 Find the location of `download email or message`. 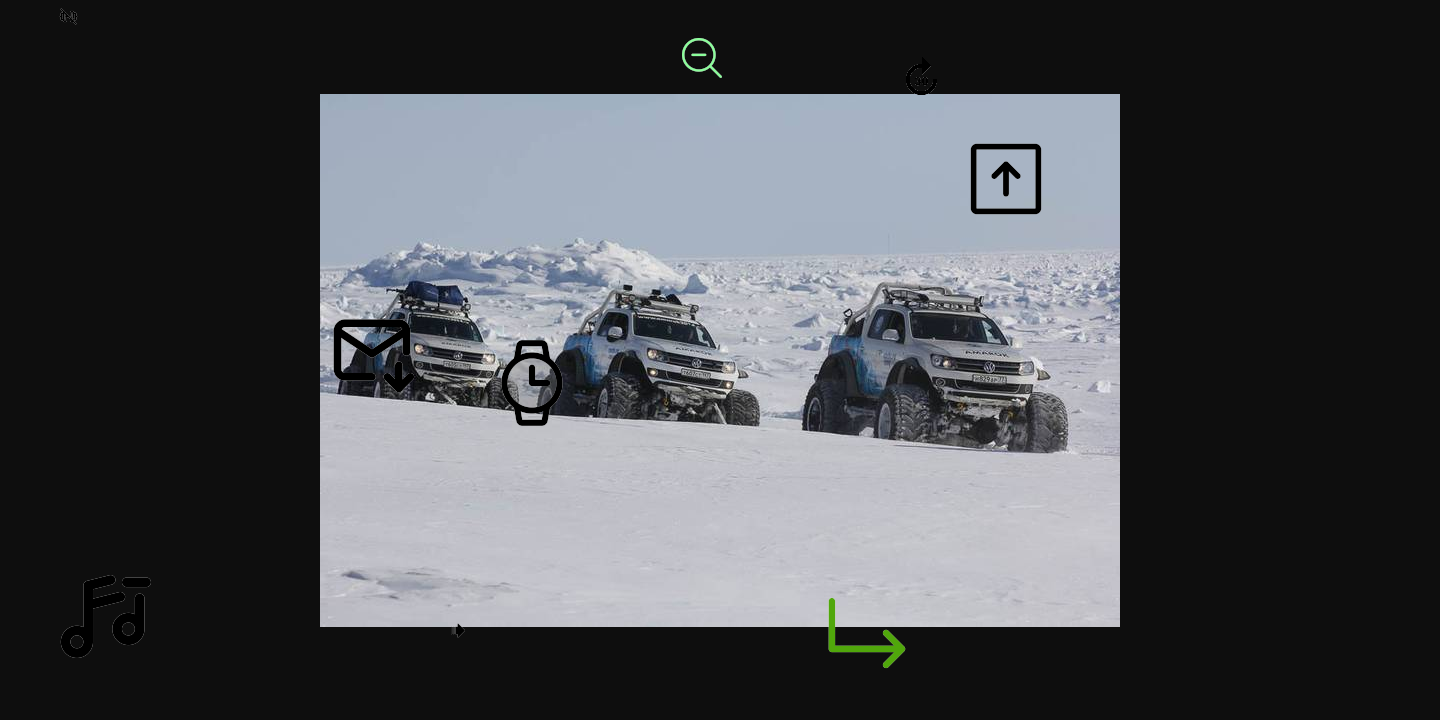

download email or message is located at coordinates (372, 350).